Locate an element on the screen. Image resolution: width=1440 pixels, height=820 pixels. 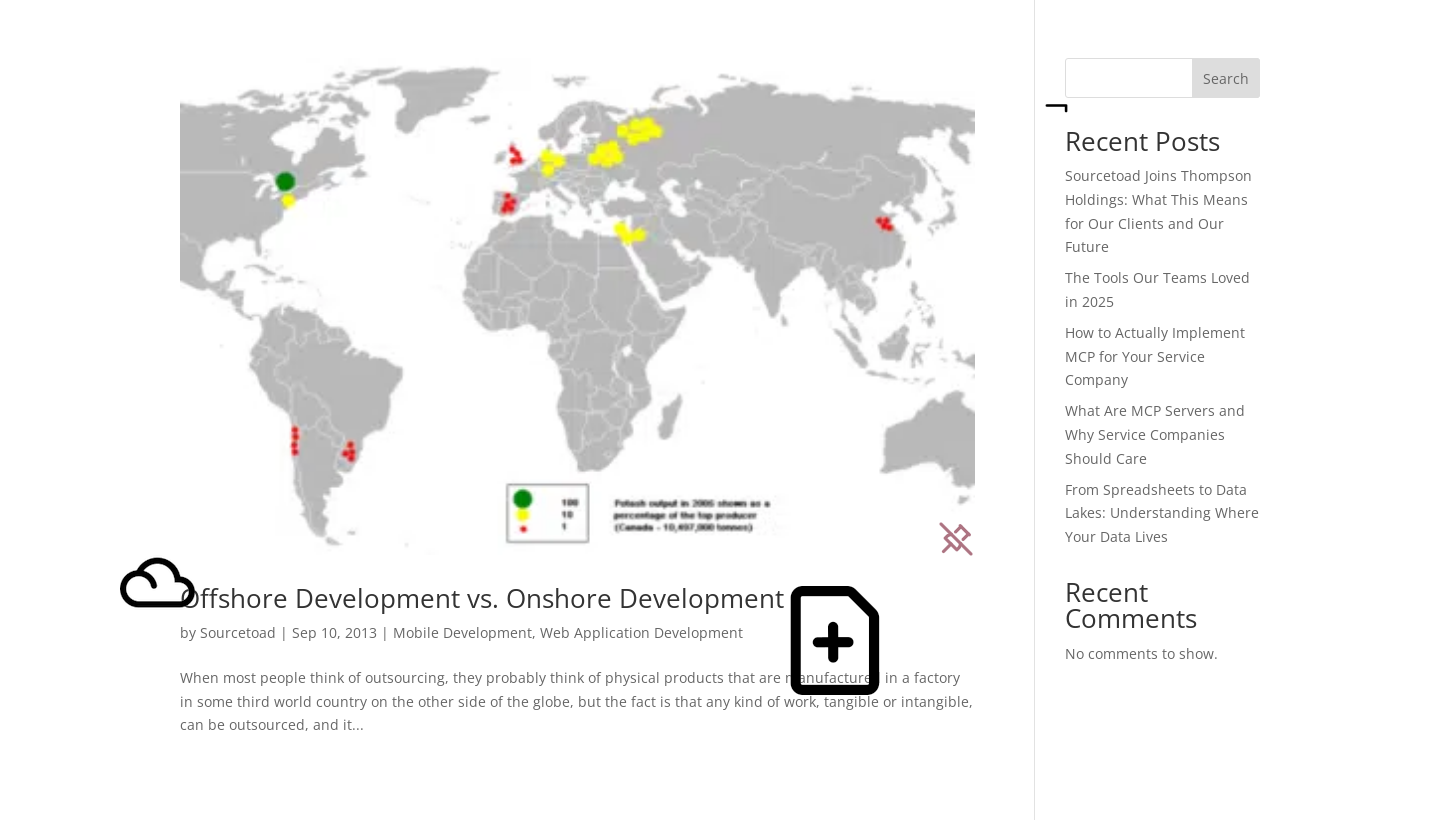
unpin this item is located at coordinates (956, 539).